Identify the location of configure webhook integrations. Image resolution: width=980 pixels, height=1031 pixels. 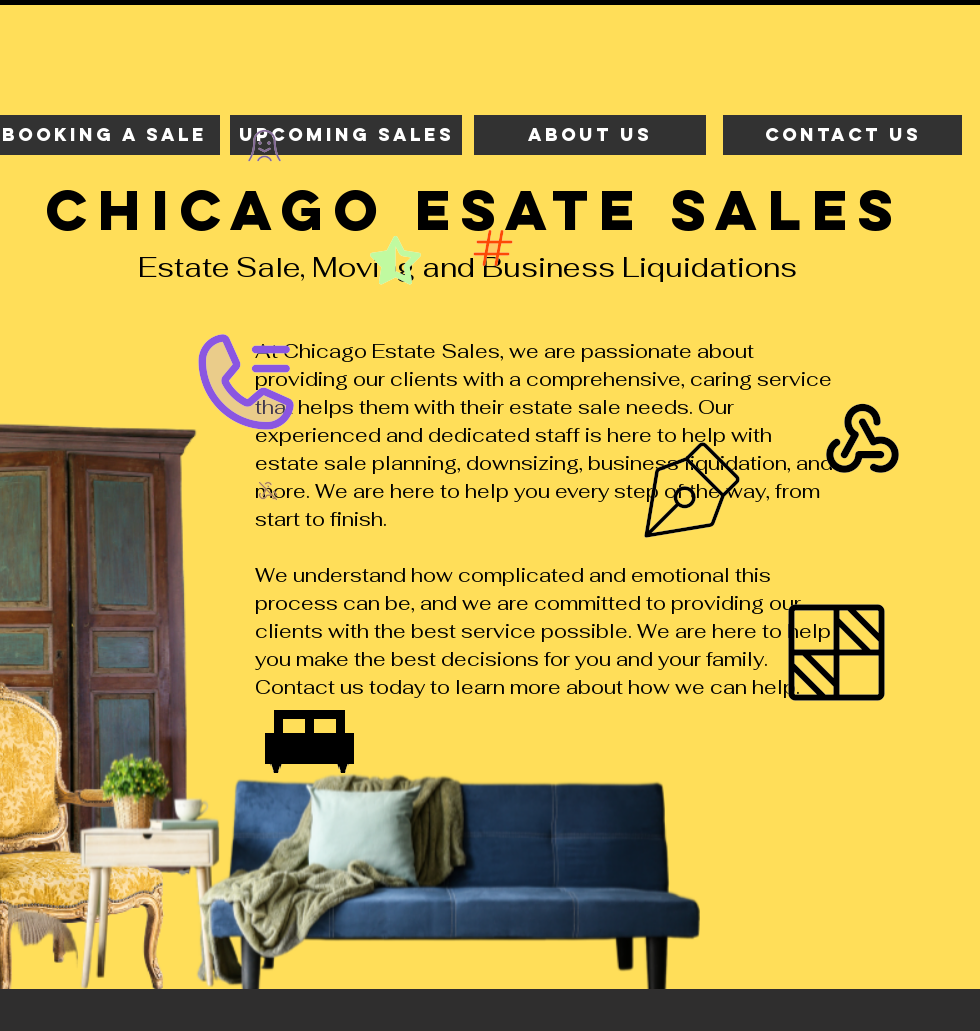
(862, 436).